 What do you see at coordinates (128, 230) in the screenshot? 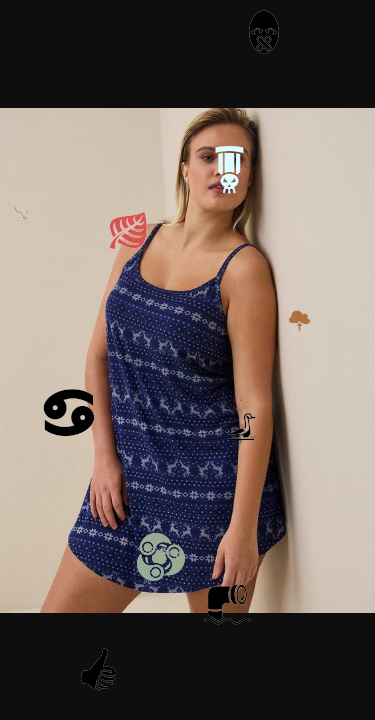
I see `represents a plant or nature category` at bounding box center [128, 230].